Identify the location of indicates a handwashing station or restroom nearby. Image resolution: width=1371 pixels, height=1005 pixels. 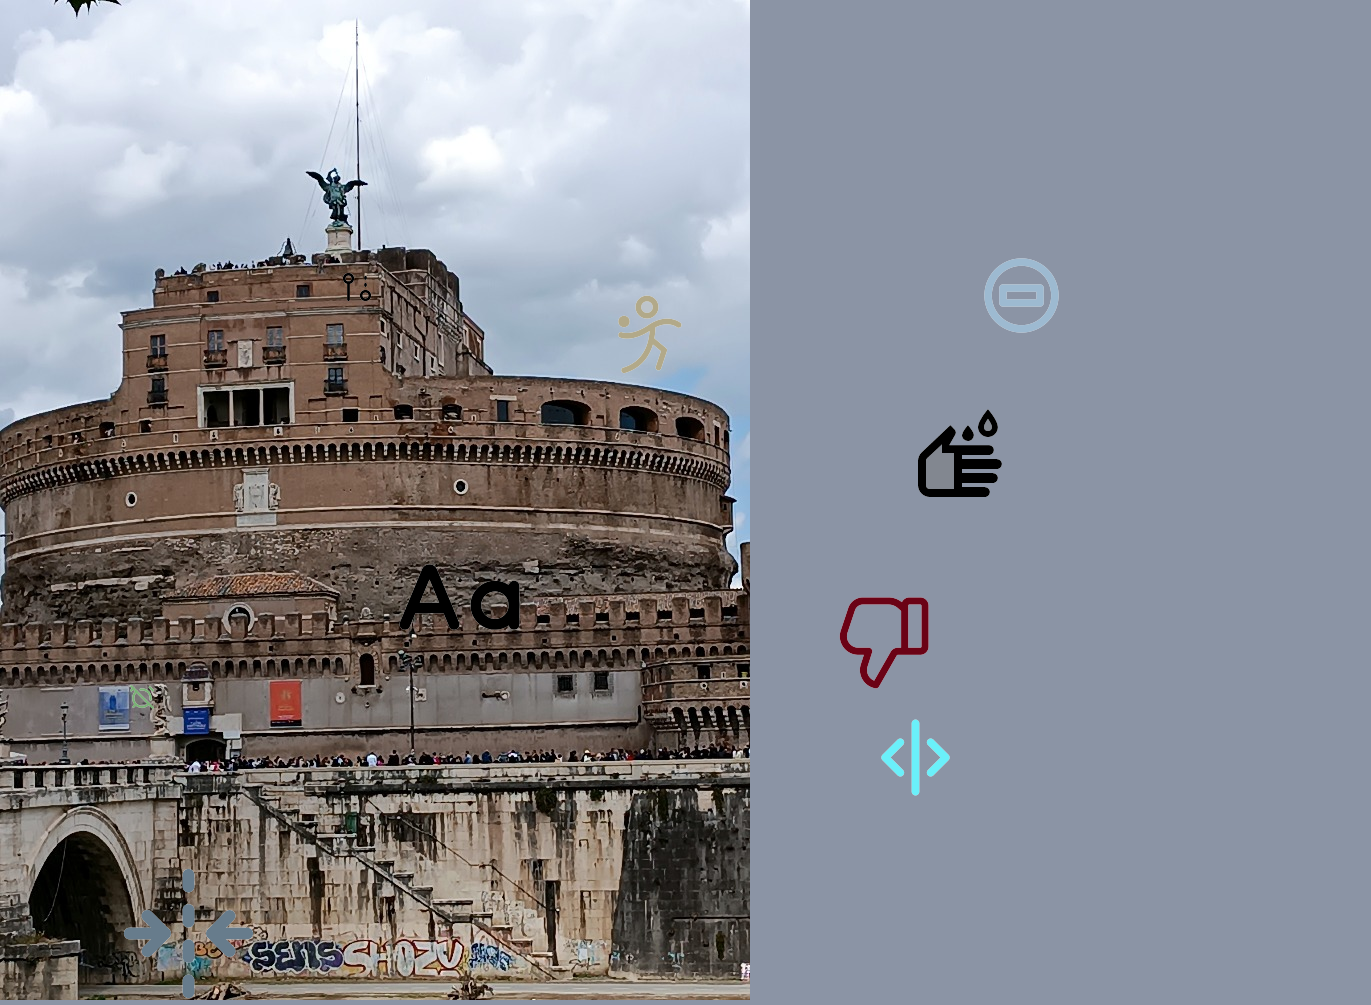
(962, 453).